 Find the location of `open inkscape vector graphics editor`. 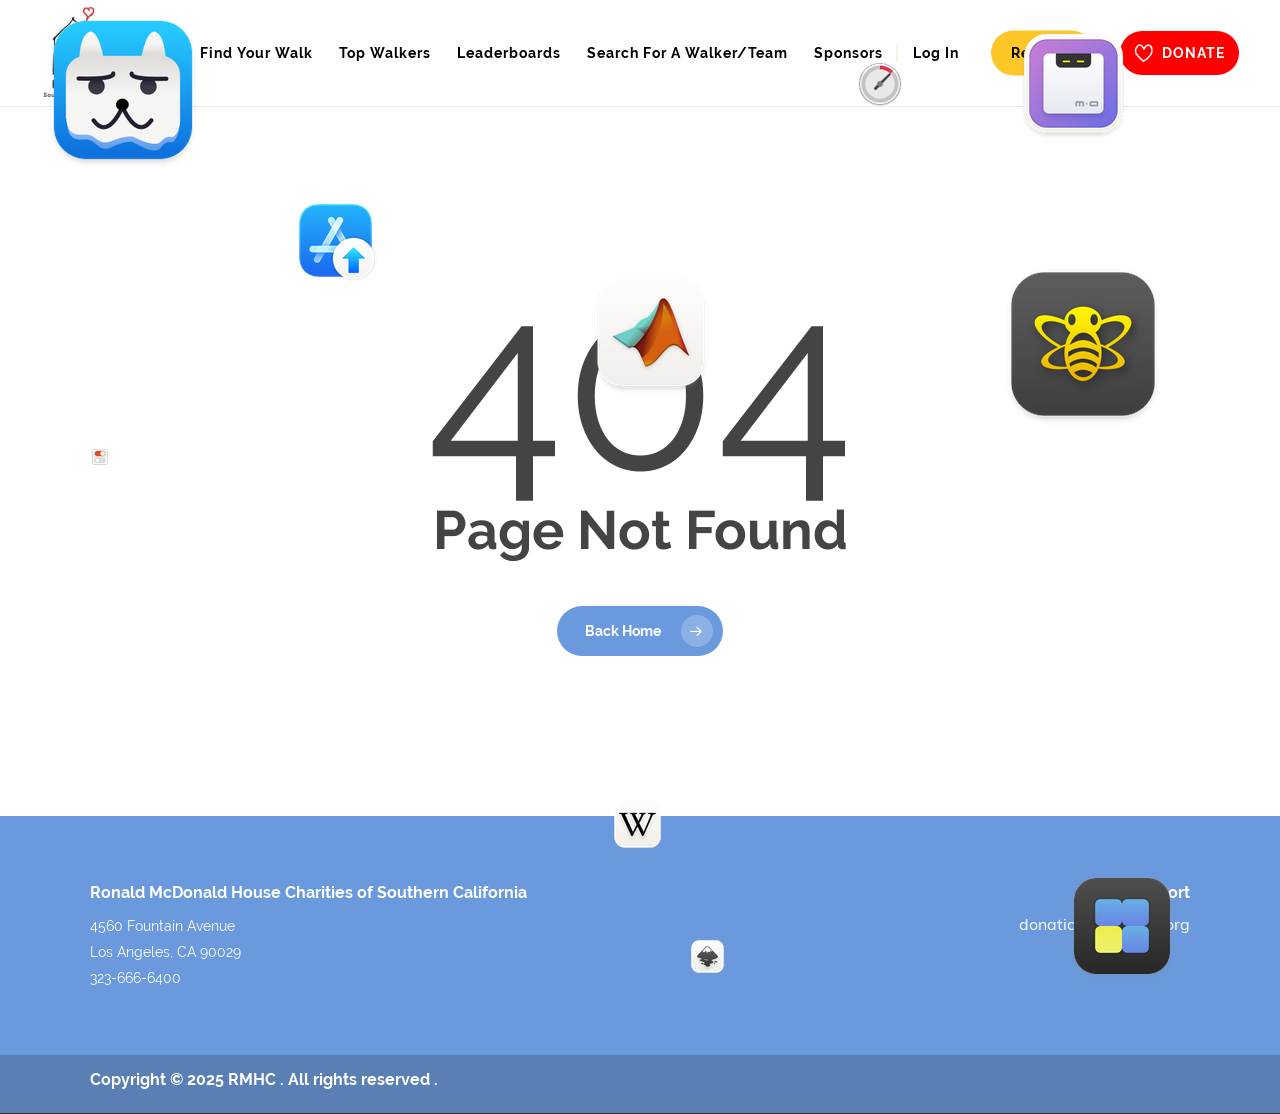

open inkscape vector graphics editor is located at coordinates (707, 956).